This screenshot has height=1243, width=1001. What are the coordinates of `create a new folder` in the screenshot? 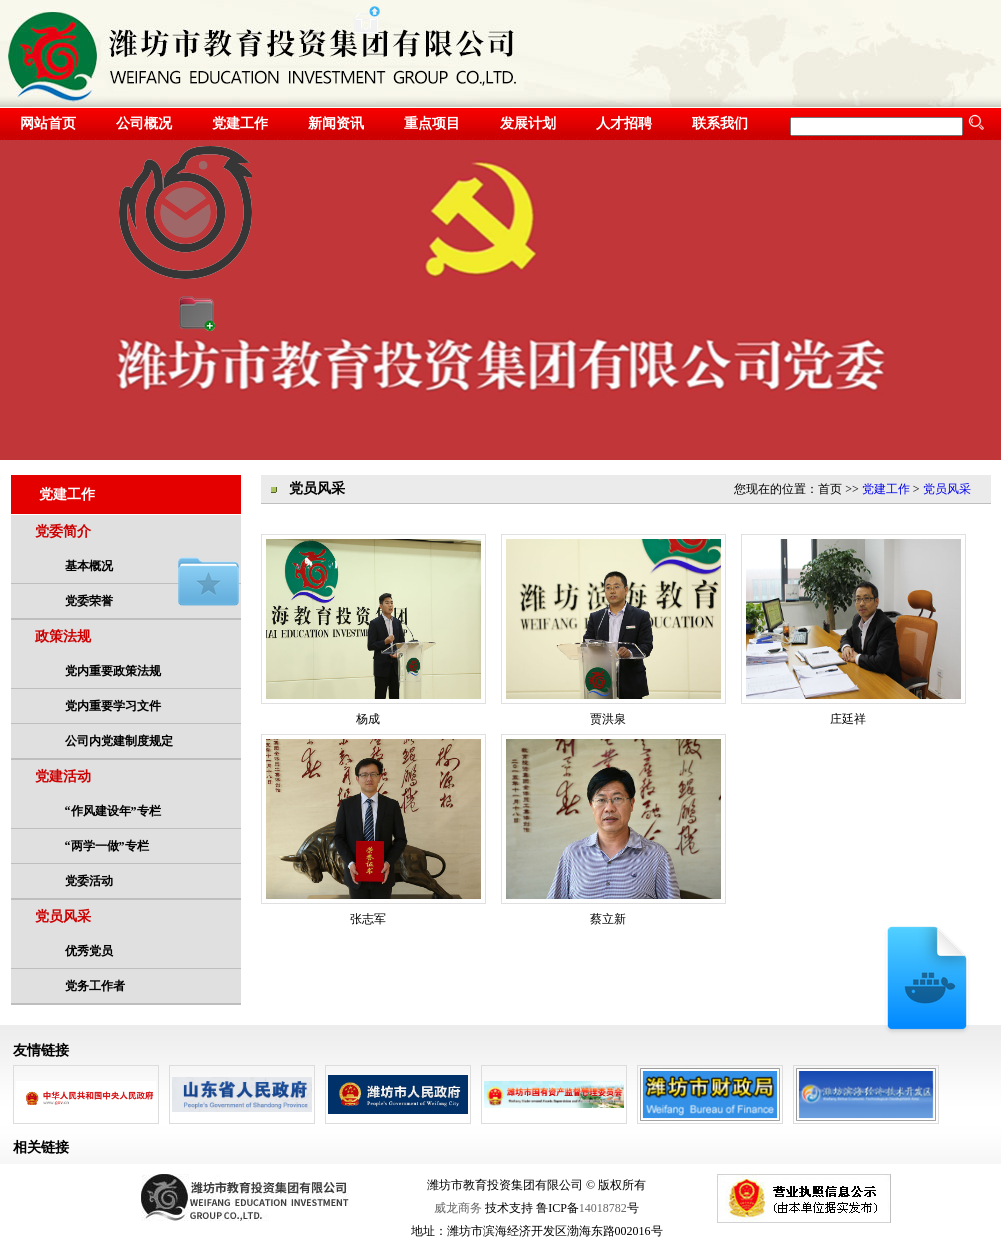 It's located at (196, 312).